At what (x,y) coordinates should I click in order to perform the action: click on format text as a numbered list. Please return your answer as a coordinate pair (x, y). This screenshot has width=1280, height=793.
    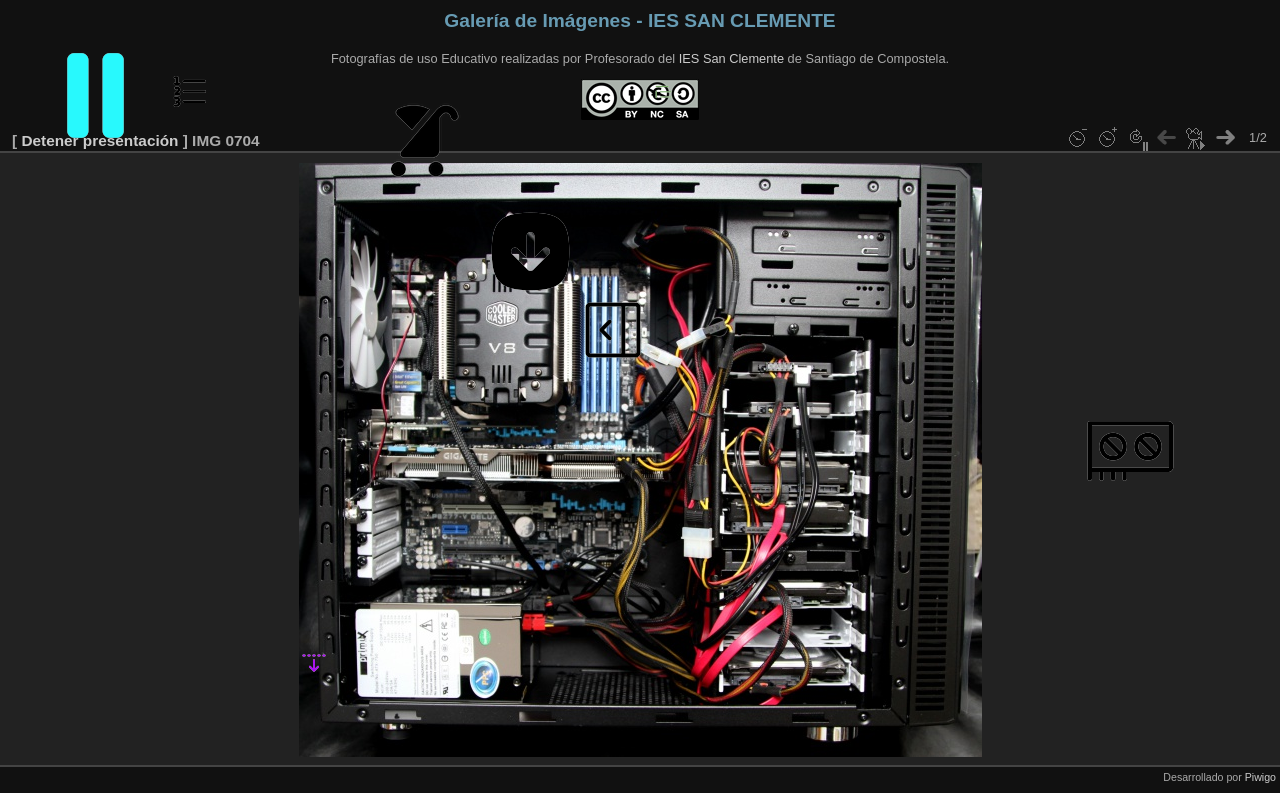
    Looking at the image, I should click on (190, 91).